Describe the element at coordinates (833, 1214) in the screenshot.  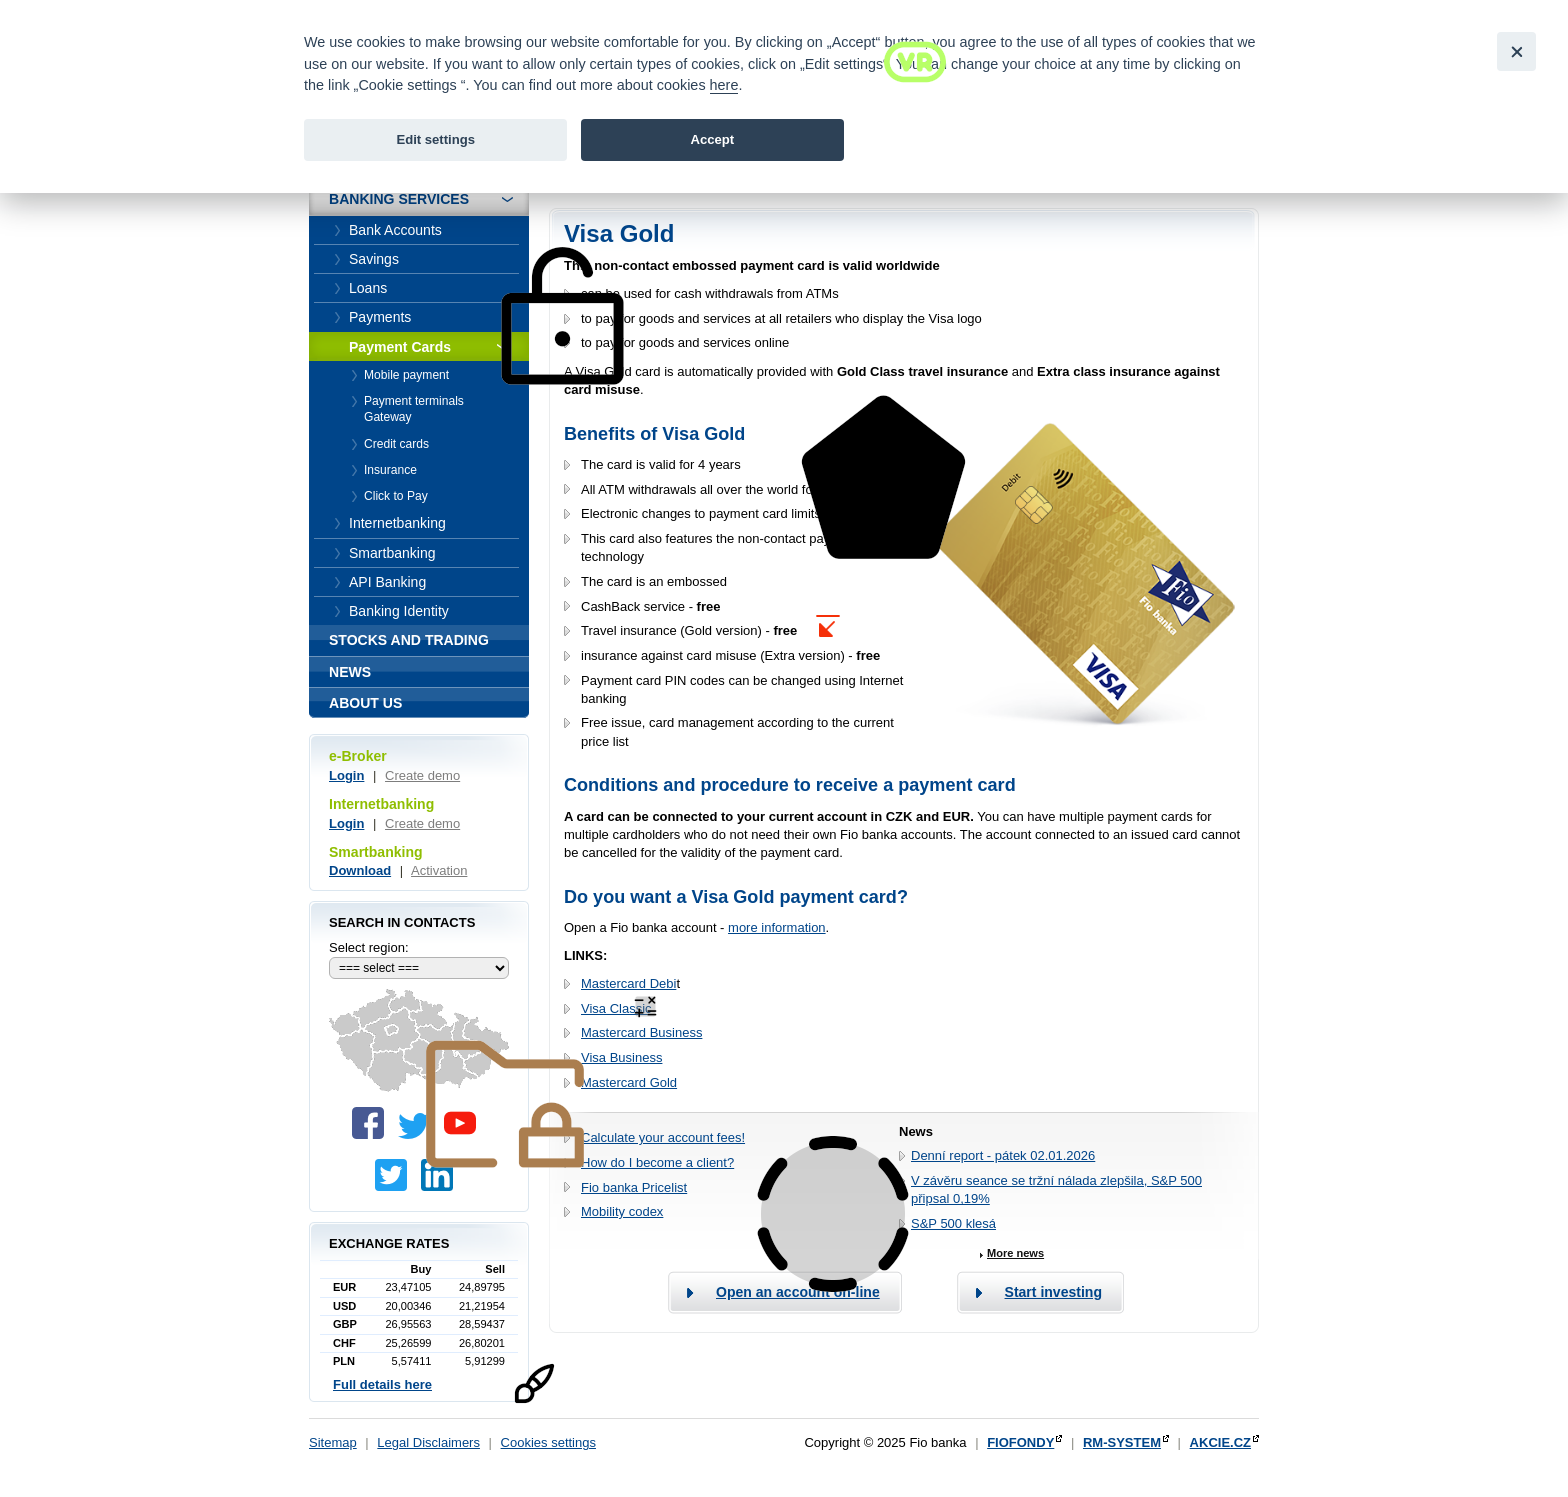
I see `indicates loading or processing in progress` at that location.